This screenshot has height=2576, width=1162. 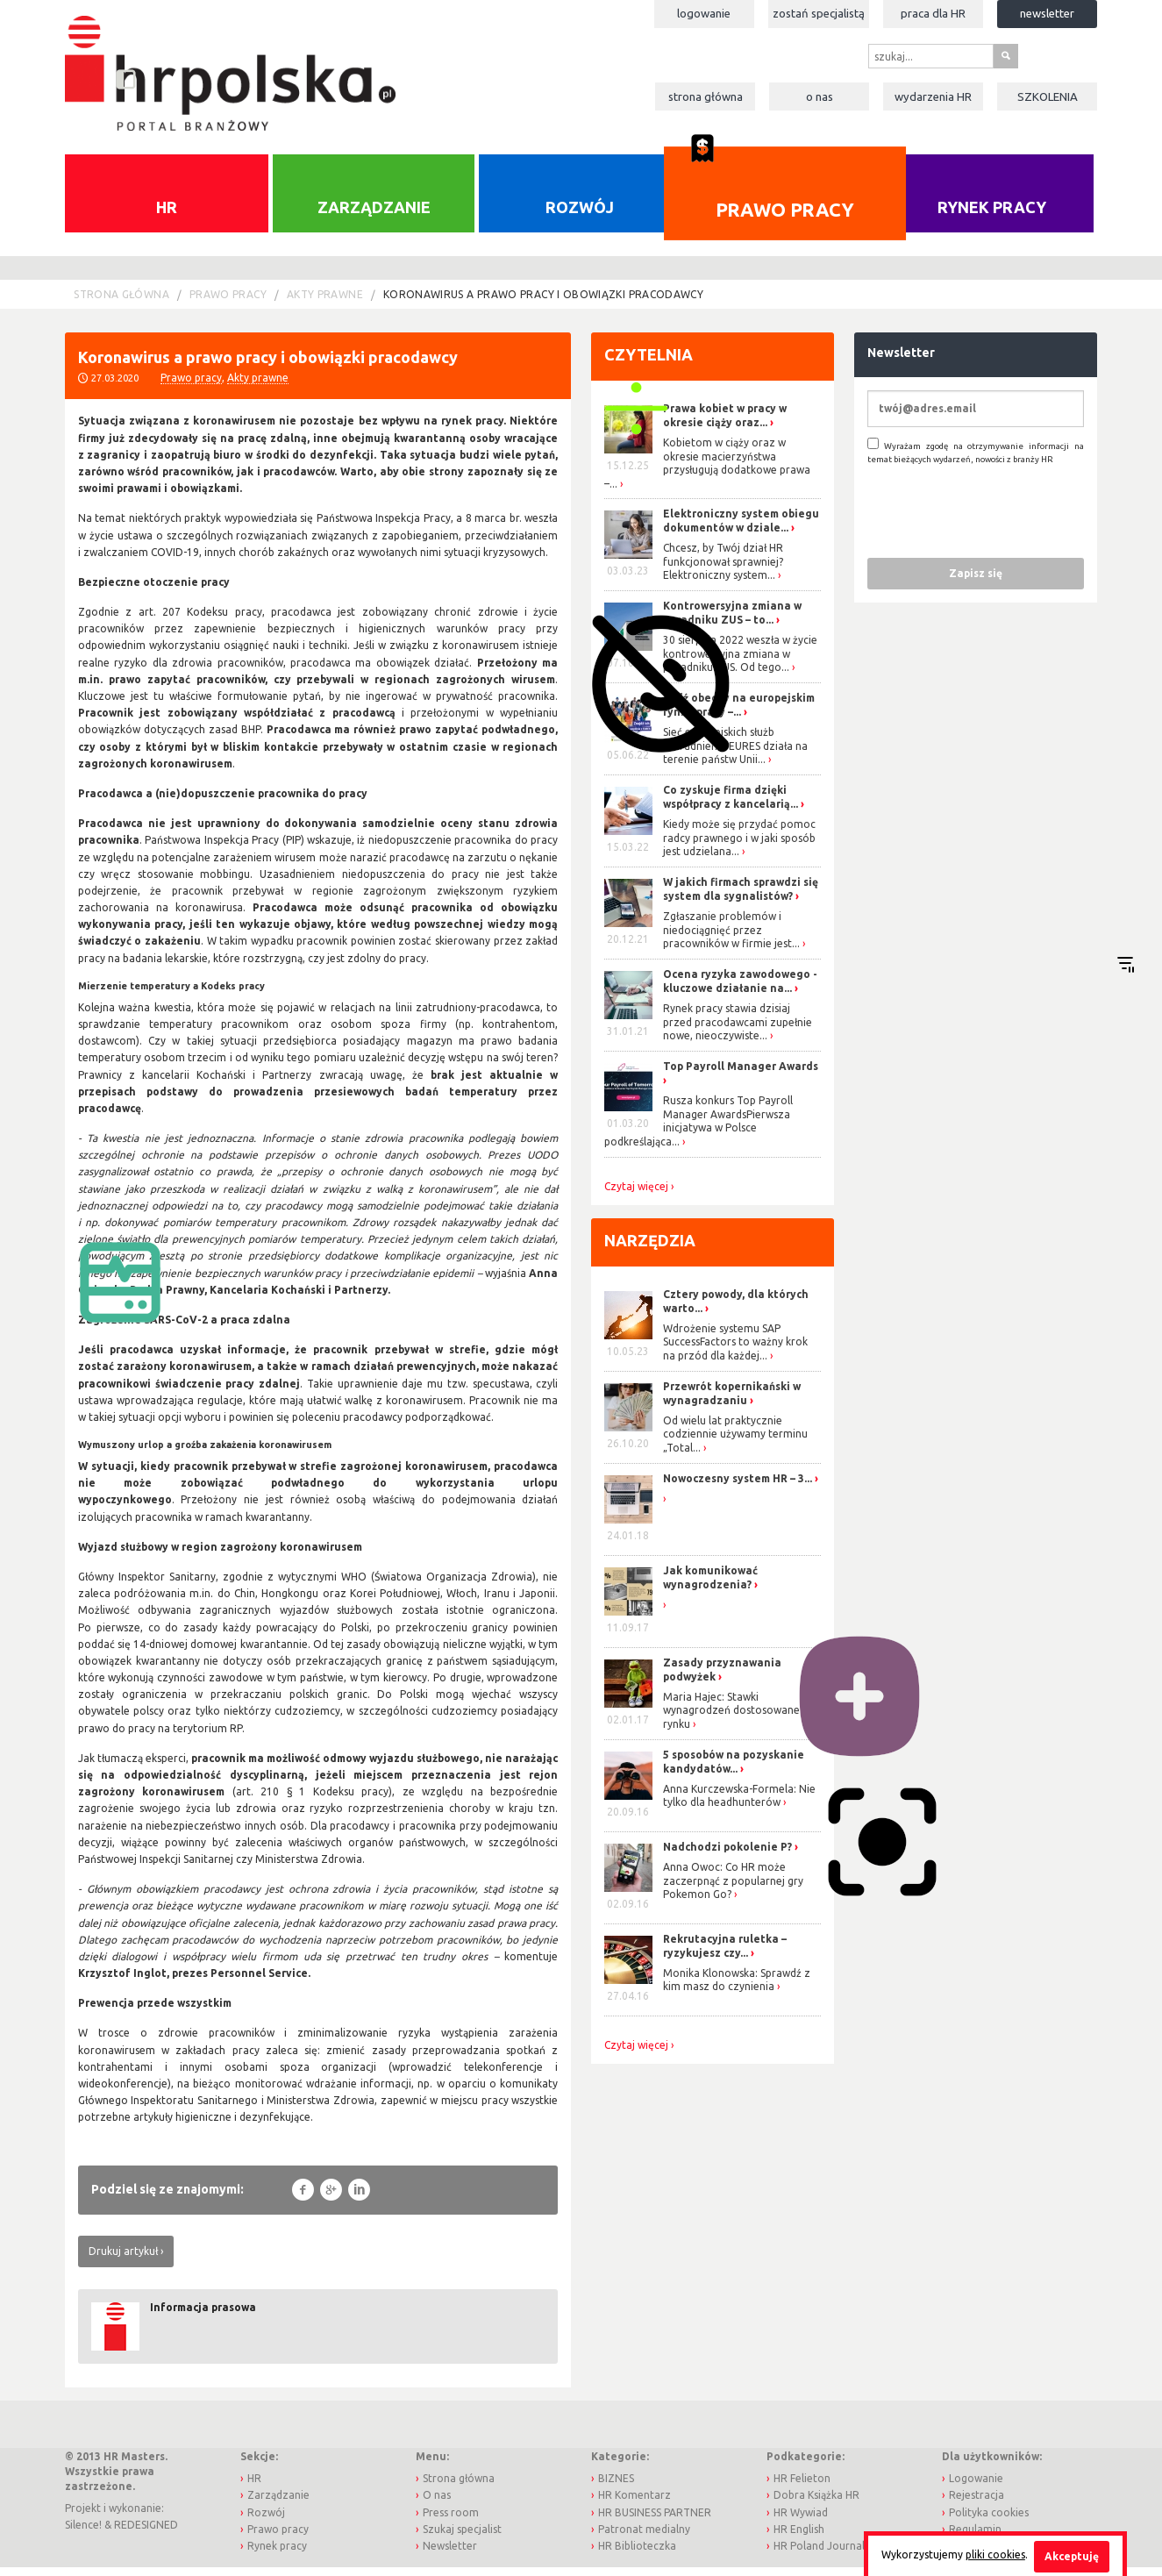 What do you see at coordinates (636, 408) in the screenshot?
I see `perform division calculation` at bounding box center [636, 408].